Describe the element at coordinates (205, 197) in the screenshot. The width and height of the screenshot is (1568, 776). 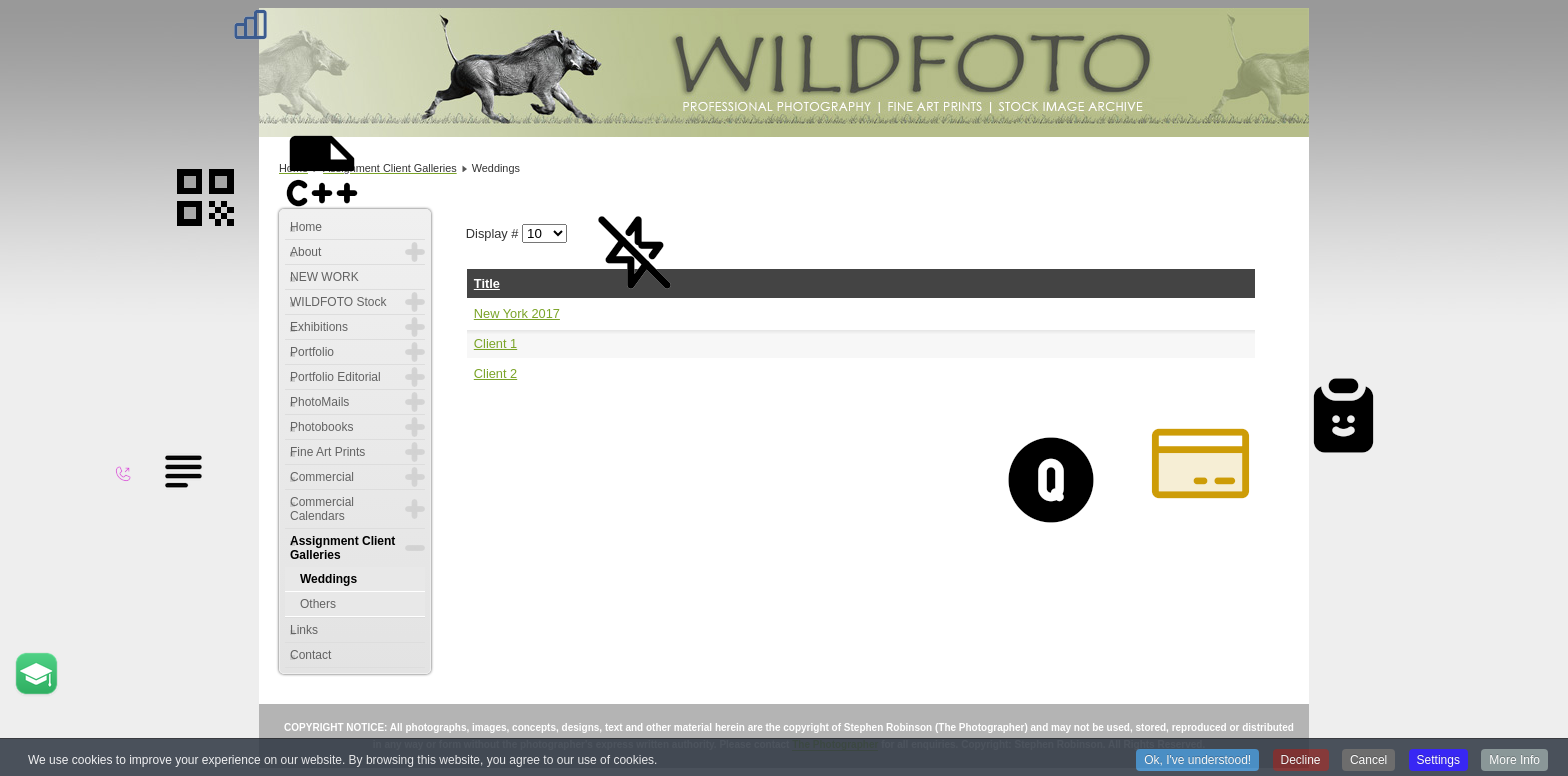
I see `scan or generate a QR code` at that location.